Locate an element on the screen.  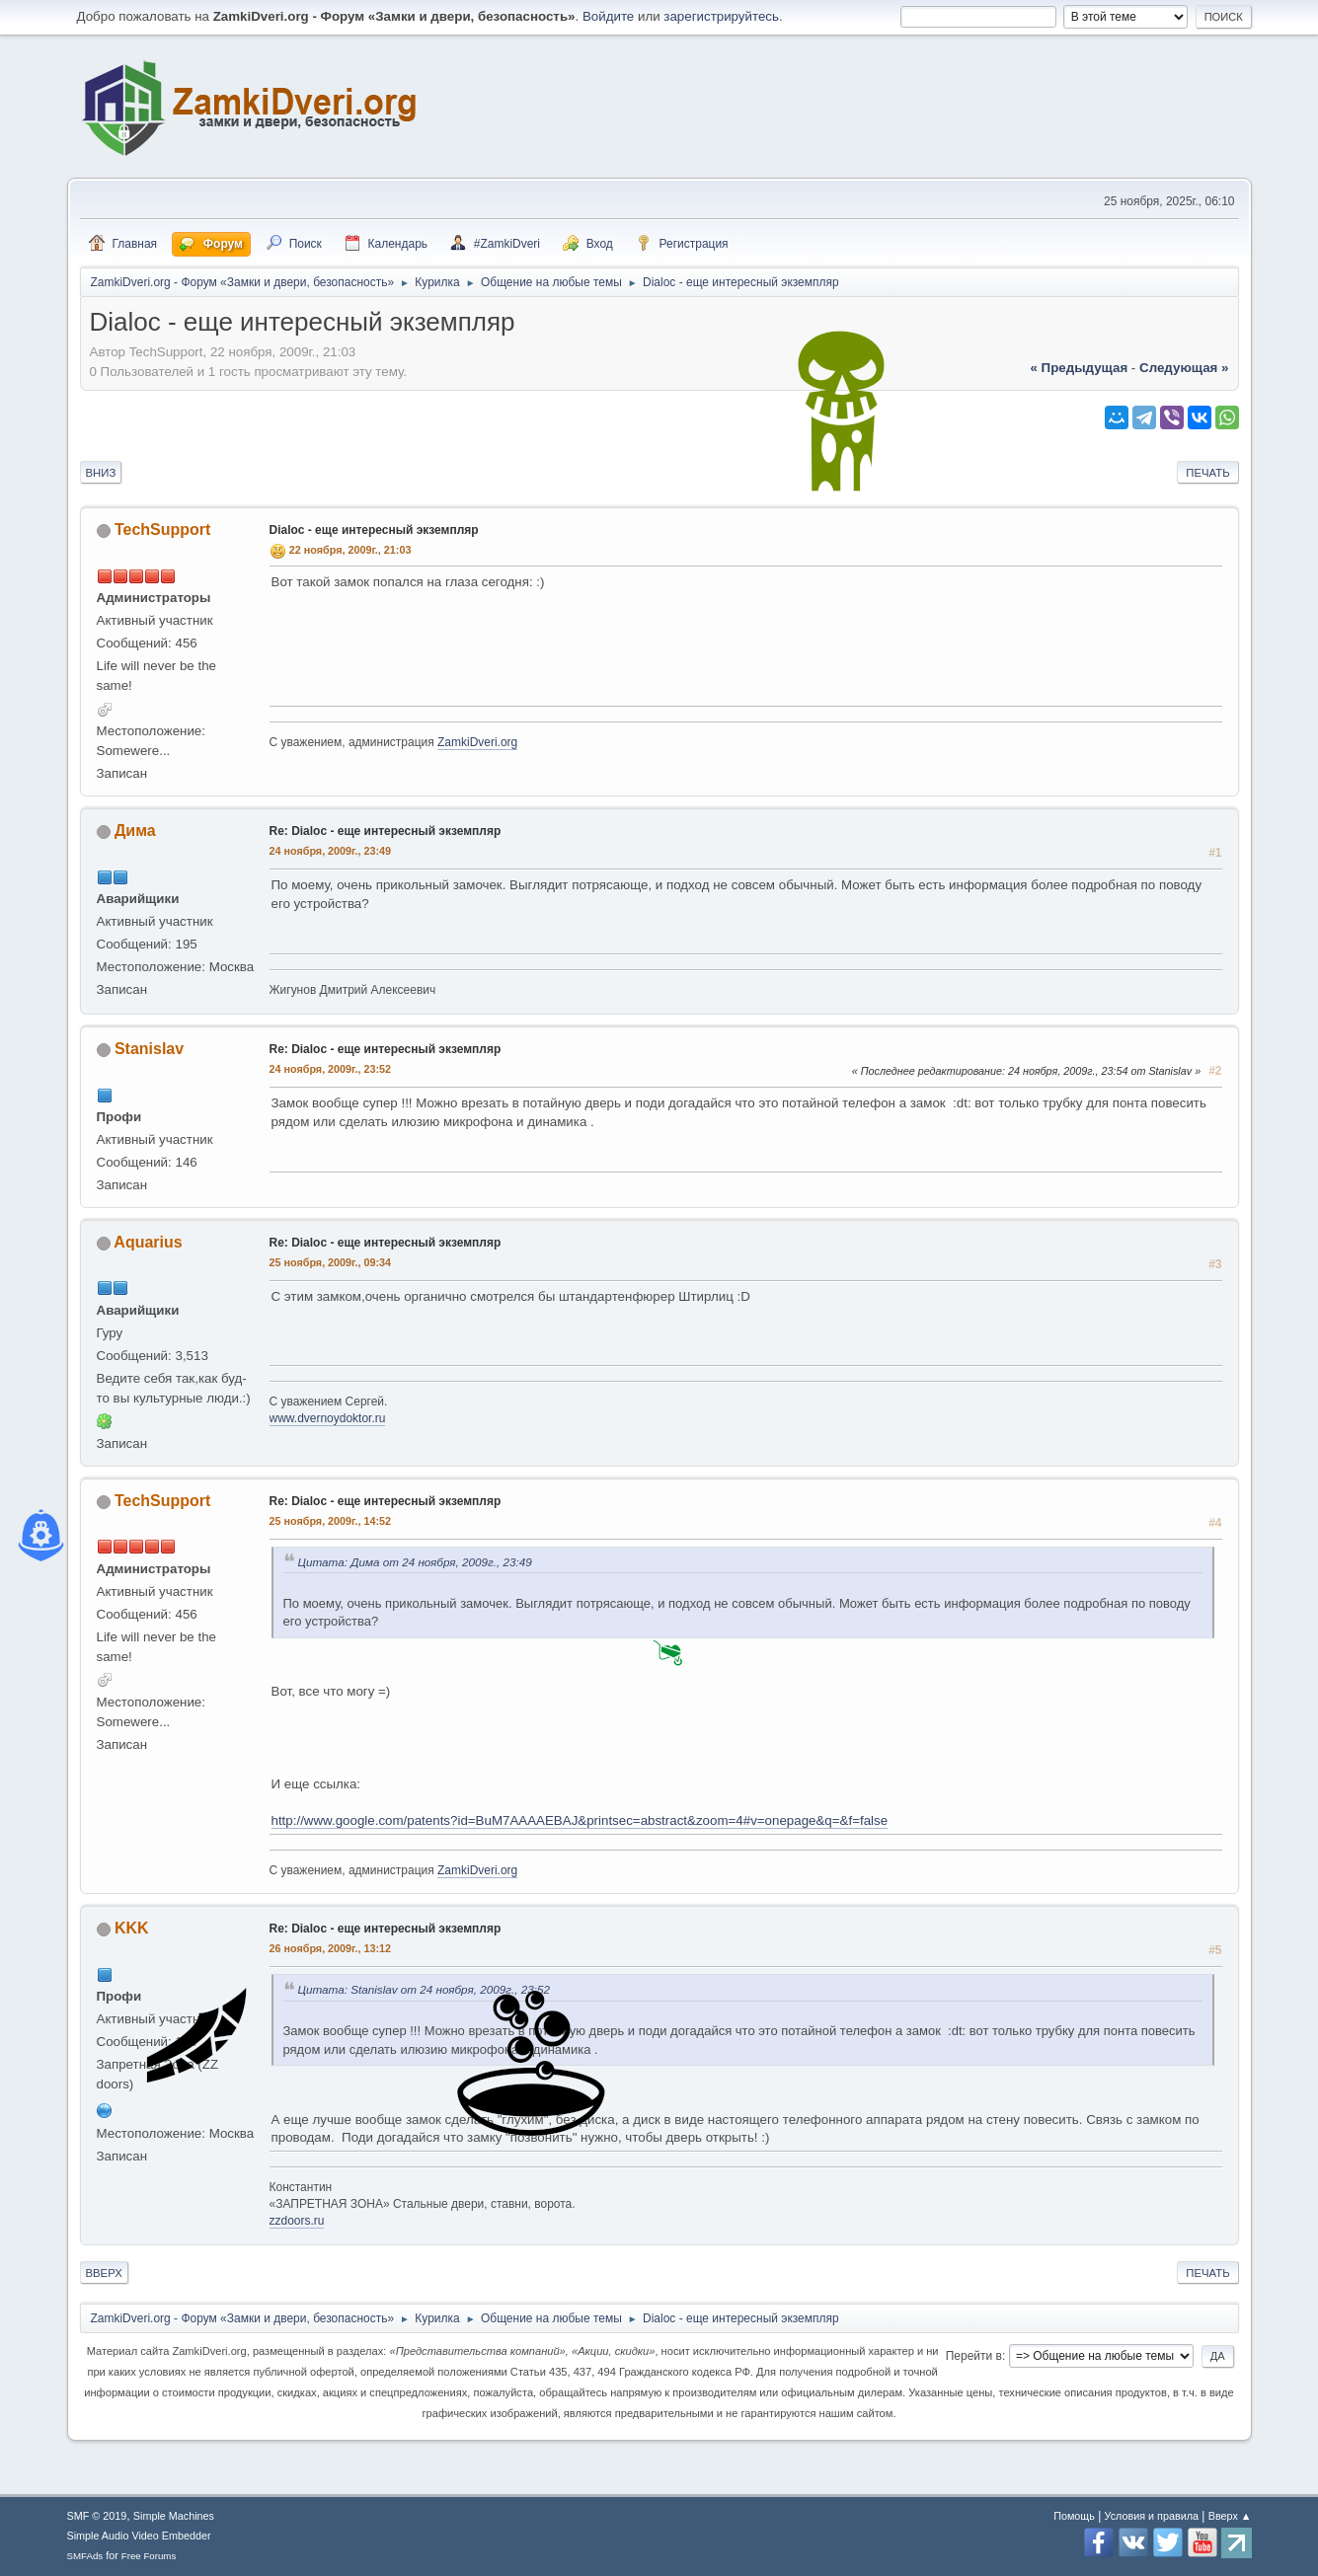
select custodian or guard character class is located at coordinates (40, 1535).